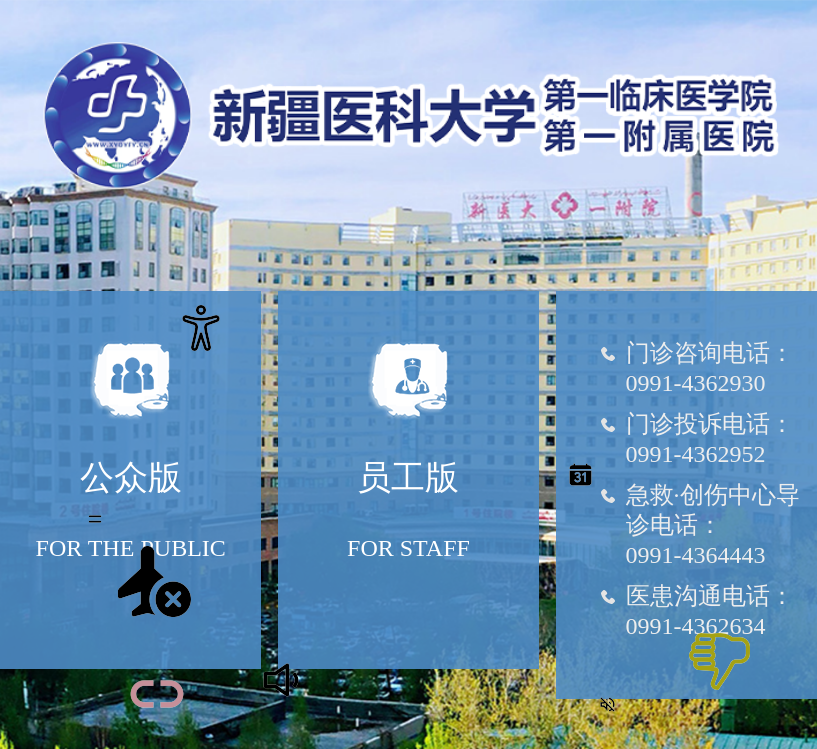  What do you see at coordinates (151, 581) in the screenshot?
I see `cancel flight booking` at bounding box center [151, 581].